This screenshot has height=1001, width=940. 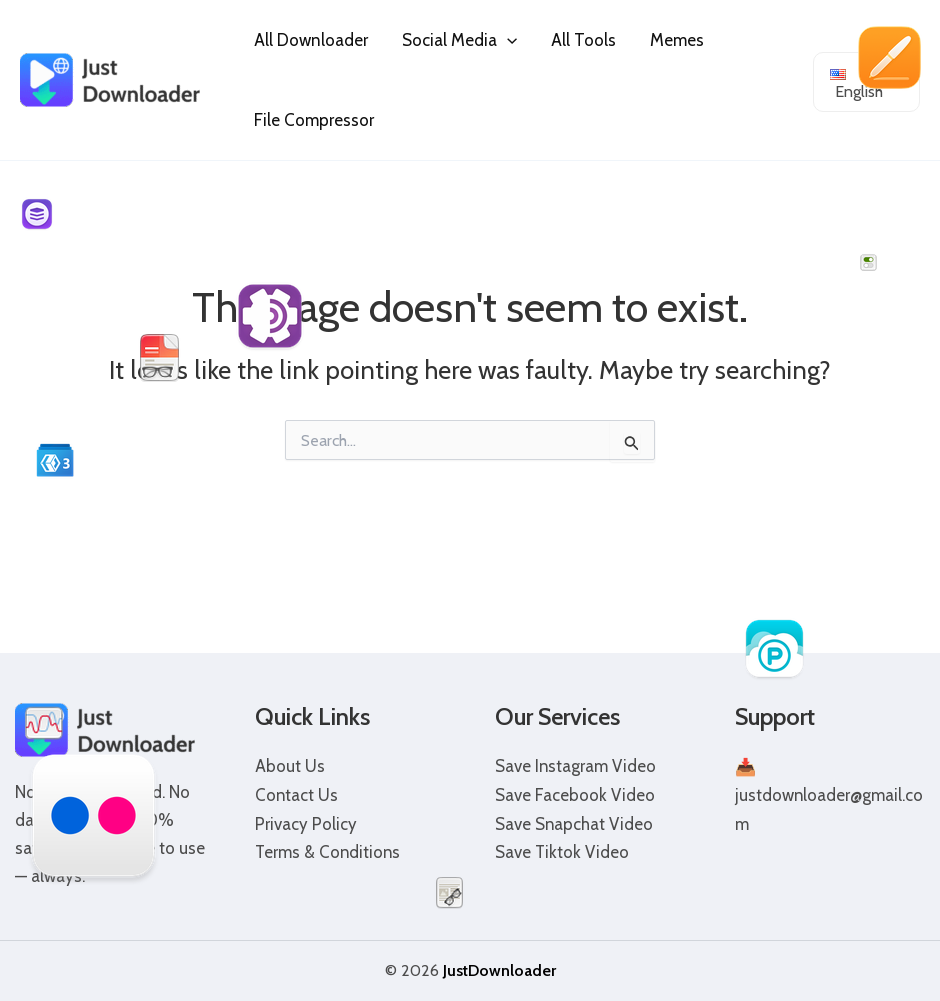 I want to click on open carburetor app settings, so click(x=270, y=316).